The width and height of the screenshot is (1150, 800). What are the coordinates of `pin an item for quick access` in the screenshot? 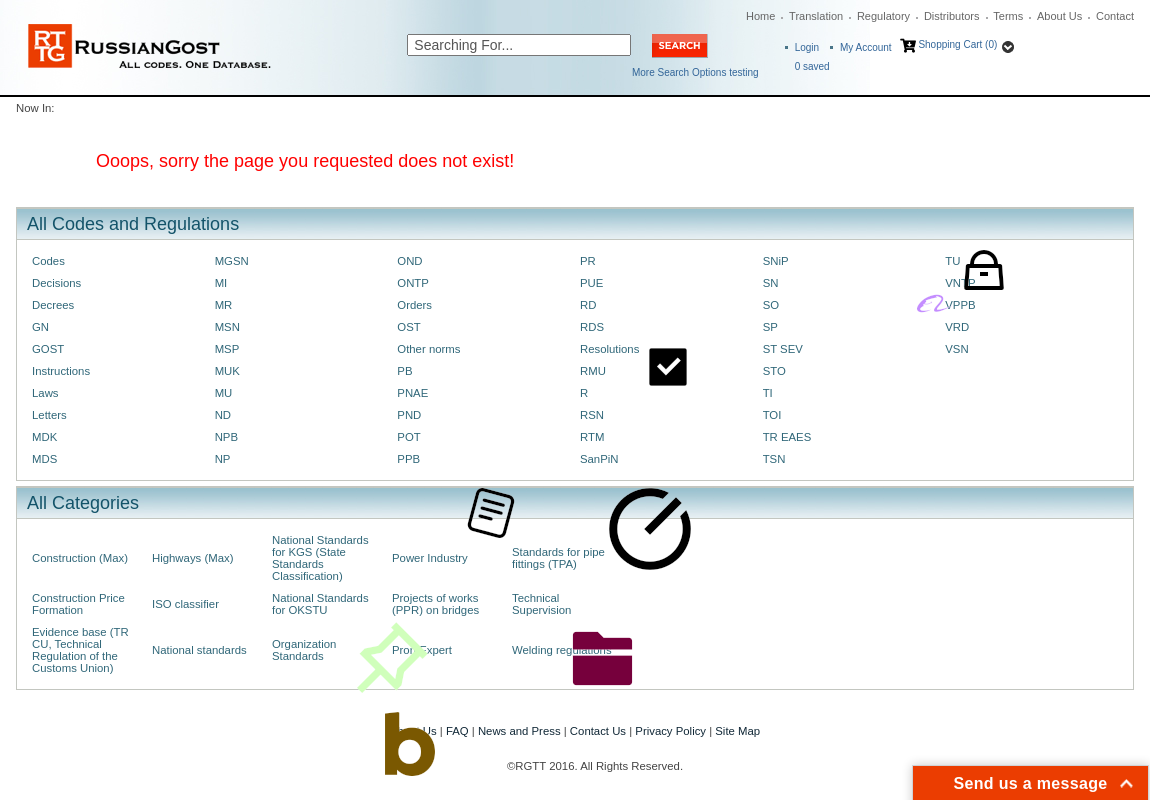 It's located at (389, 660).